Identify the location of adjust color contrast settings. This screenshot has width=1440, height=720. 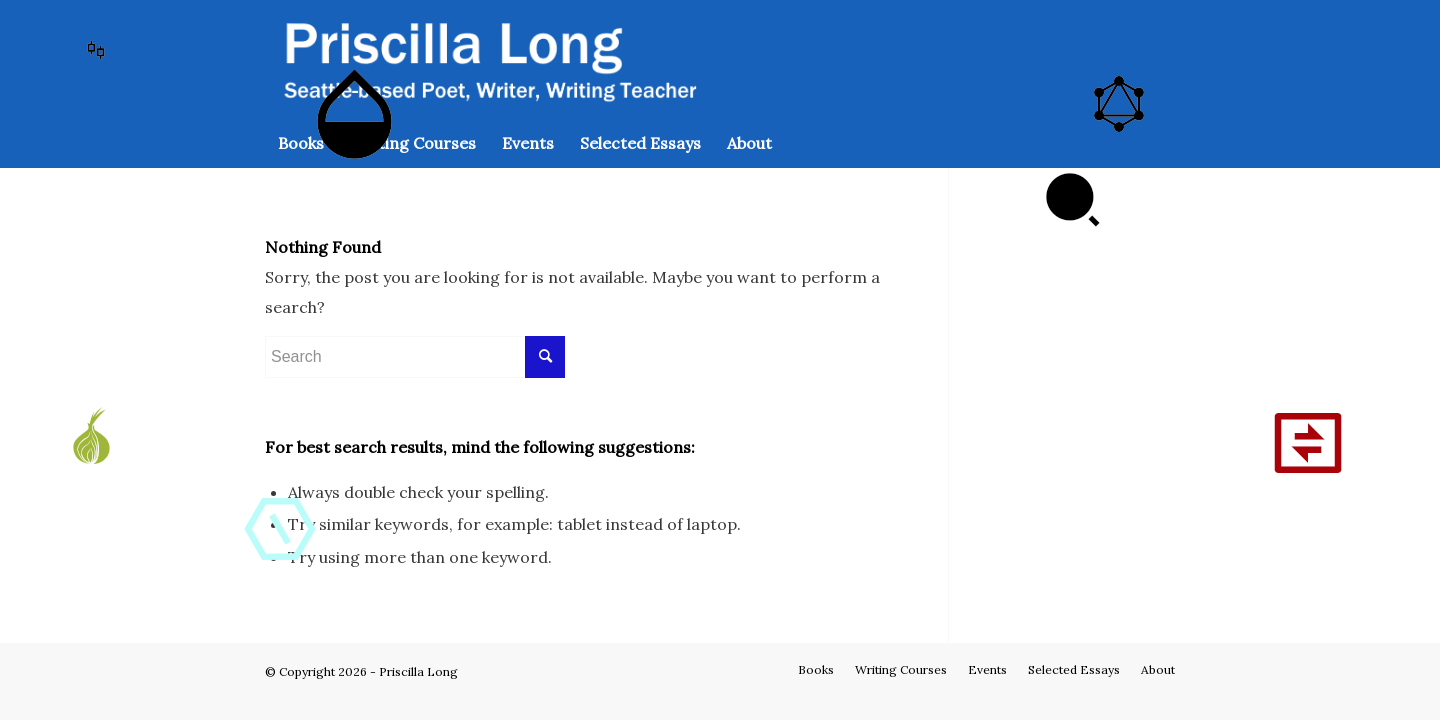
(354, 117).